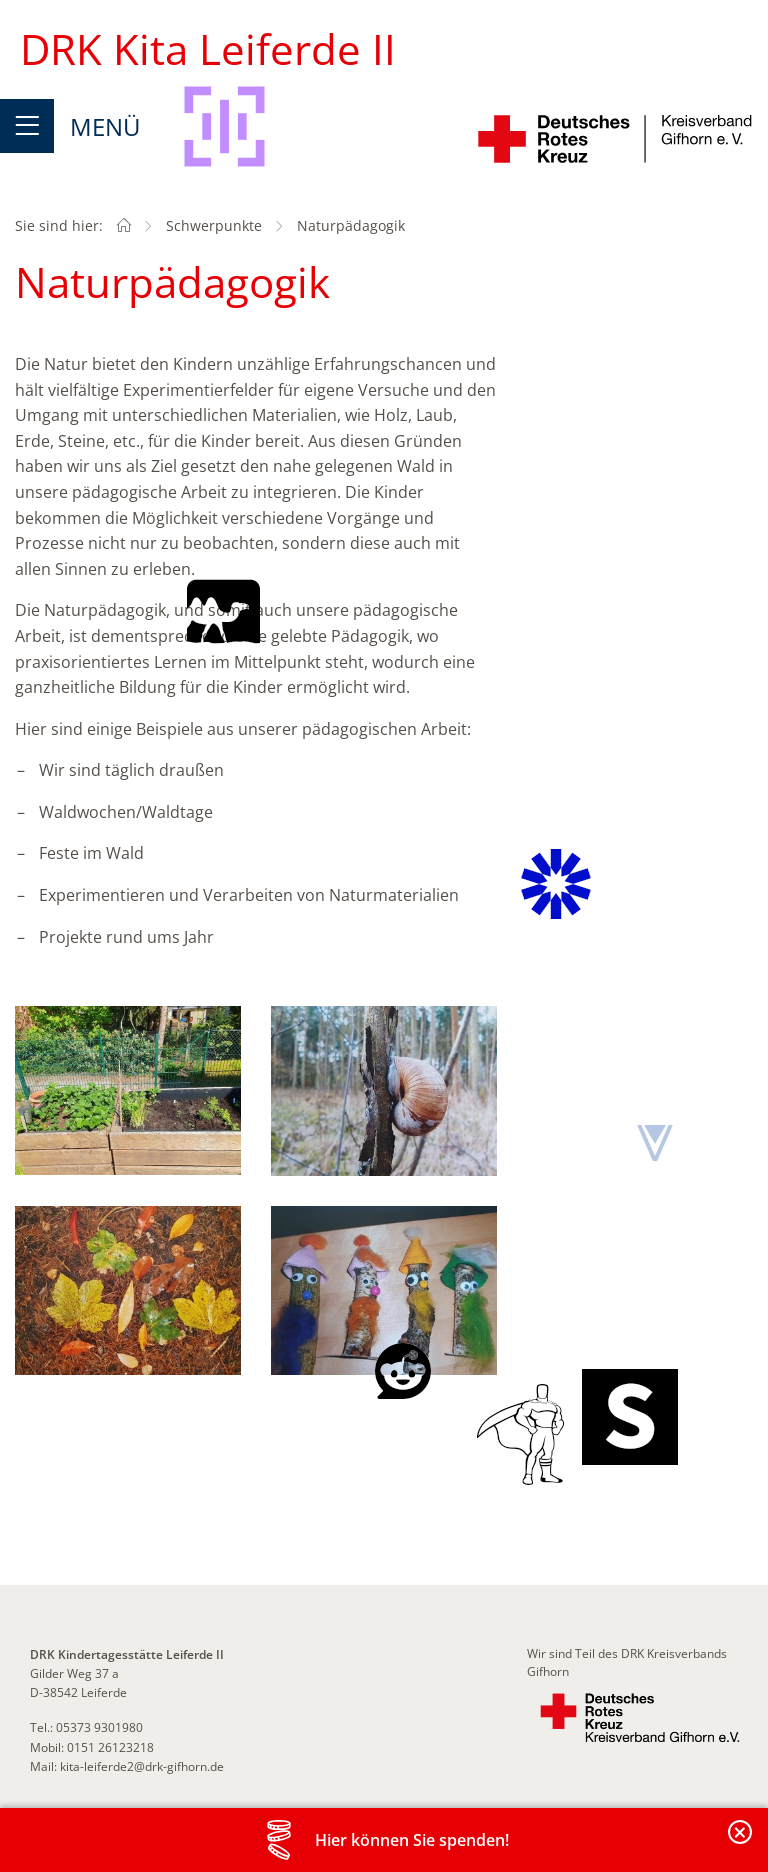 The width and height of the screenshot is (768, 1872). I want to click on open the ReVanced app, so click(655, 1143).